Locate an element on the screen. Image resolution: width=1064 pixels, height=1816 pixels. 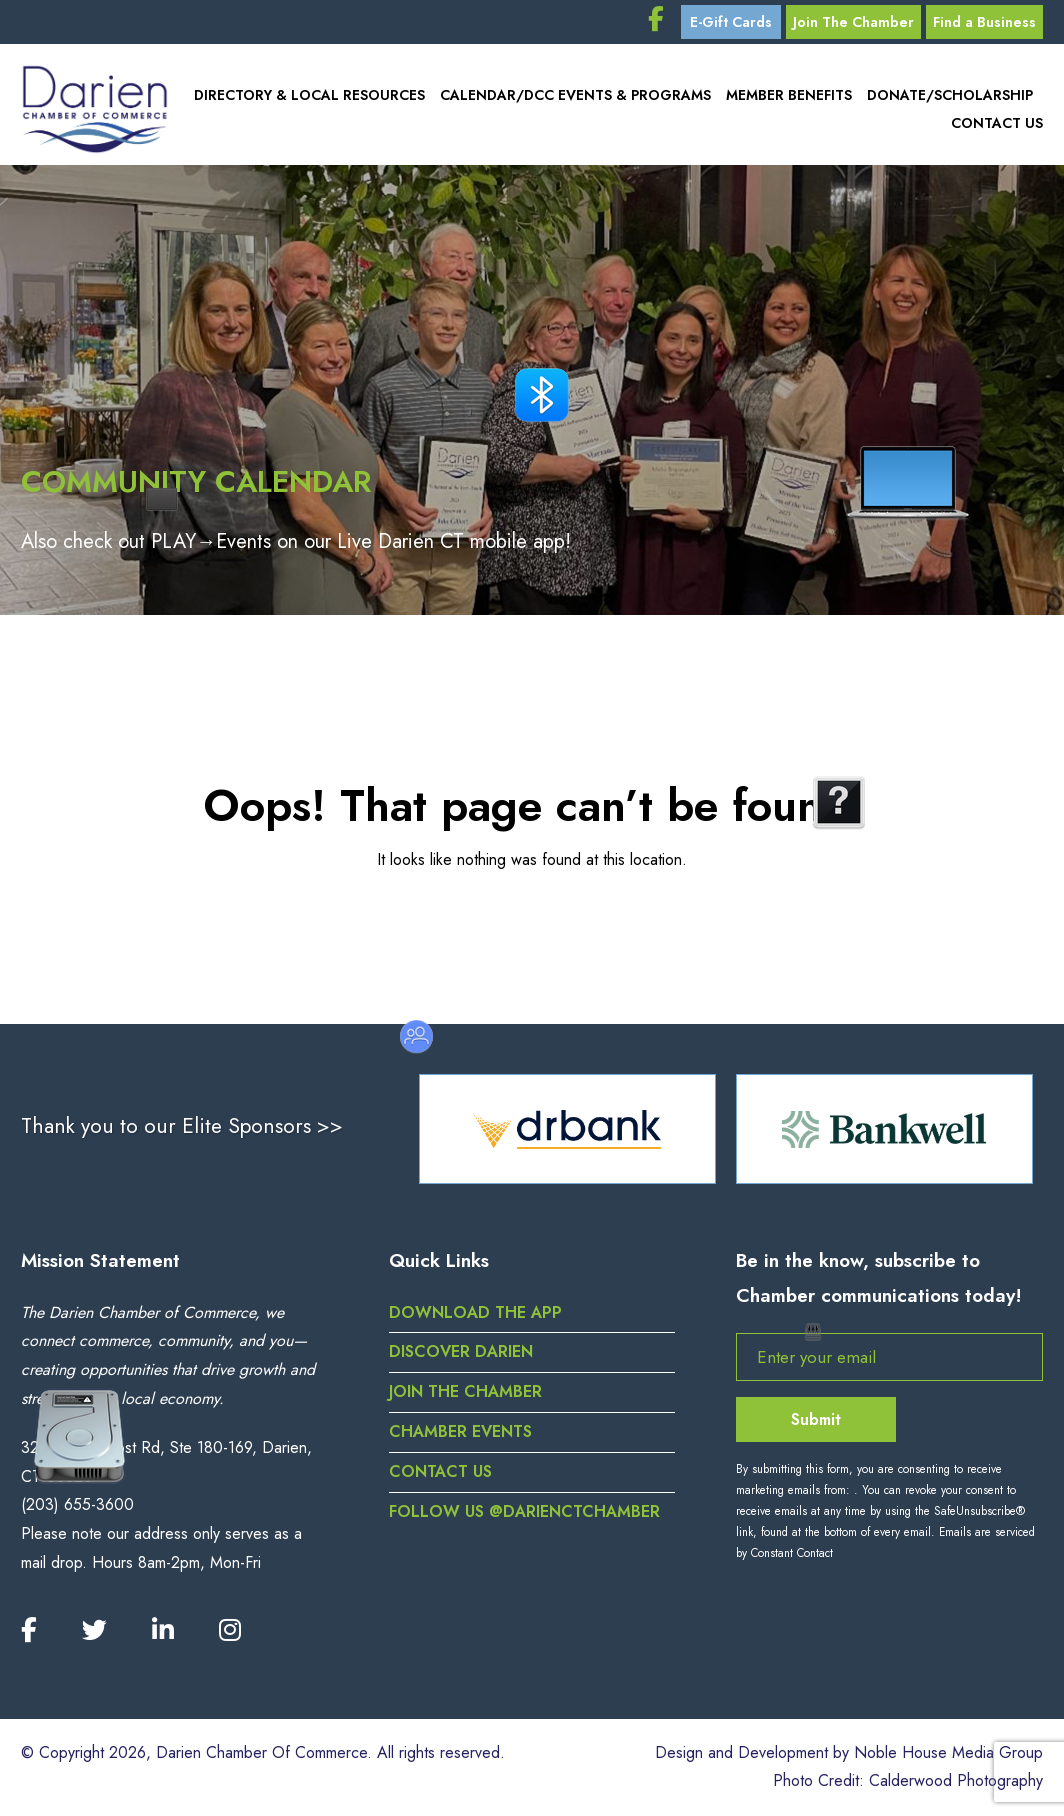
represents this macbook air in system settings is located at coordinates (908, 473).